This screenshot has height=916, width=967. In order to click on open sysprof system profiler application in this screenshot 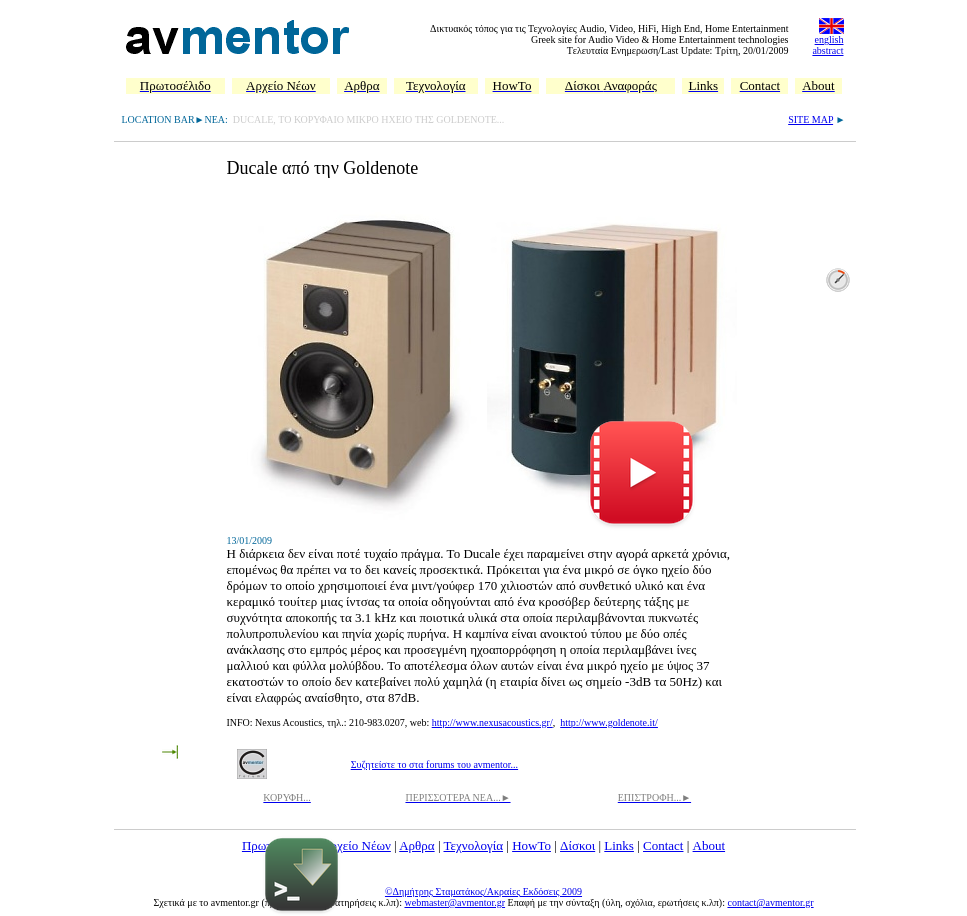, I will do `click(838, 280)`.